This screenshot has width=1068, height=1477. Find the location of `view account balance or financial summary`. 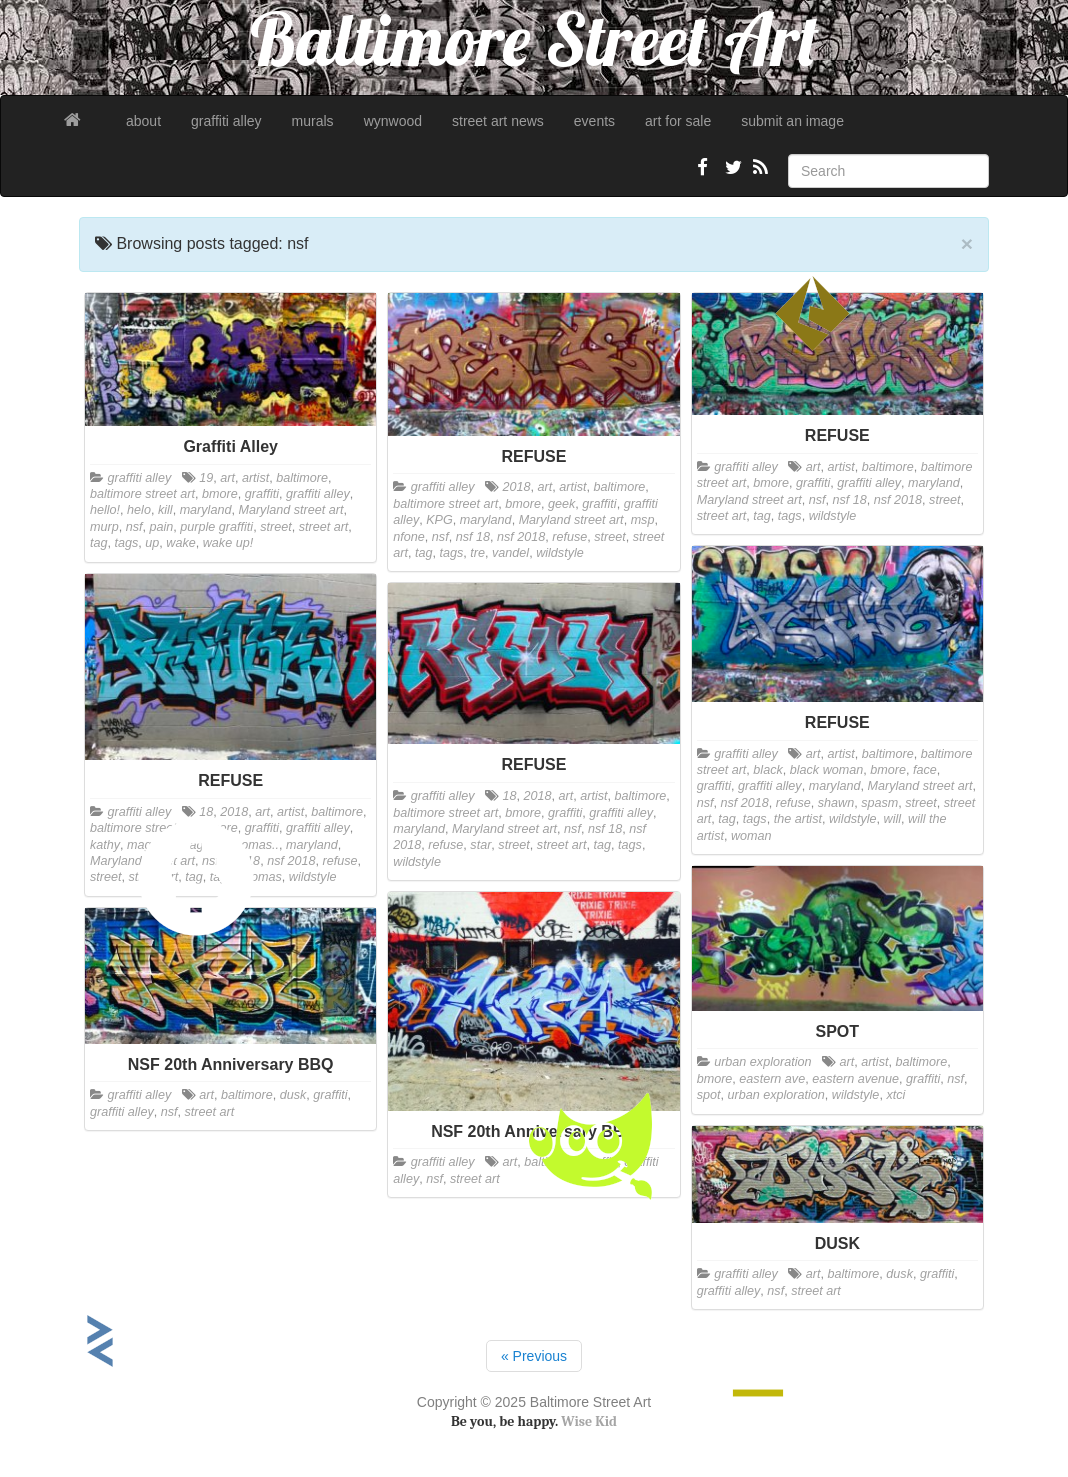

view account balance or financial summary is located at coordinates (196, 878).